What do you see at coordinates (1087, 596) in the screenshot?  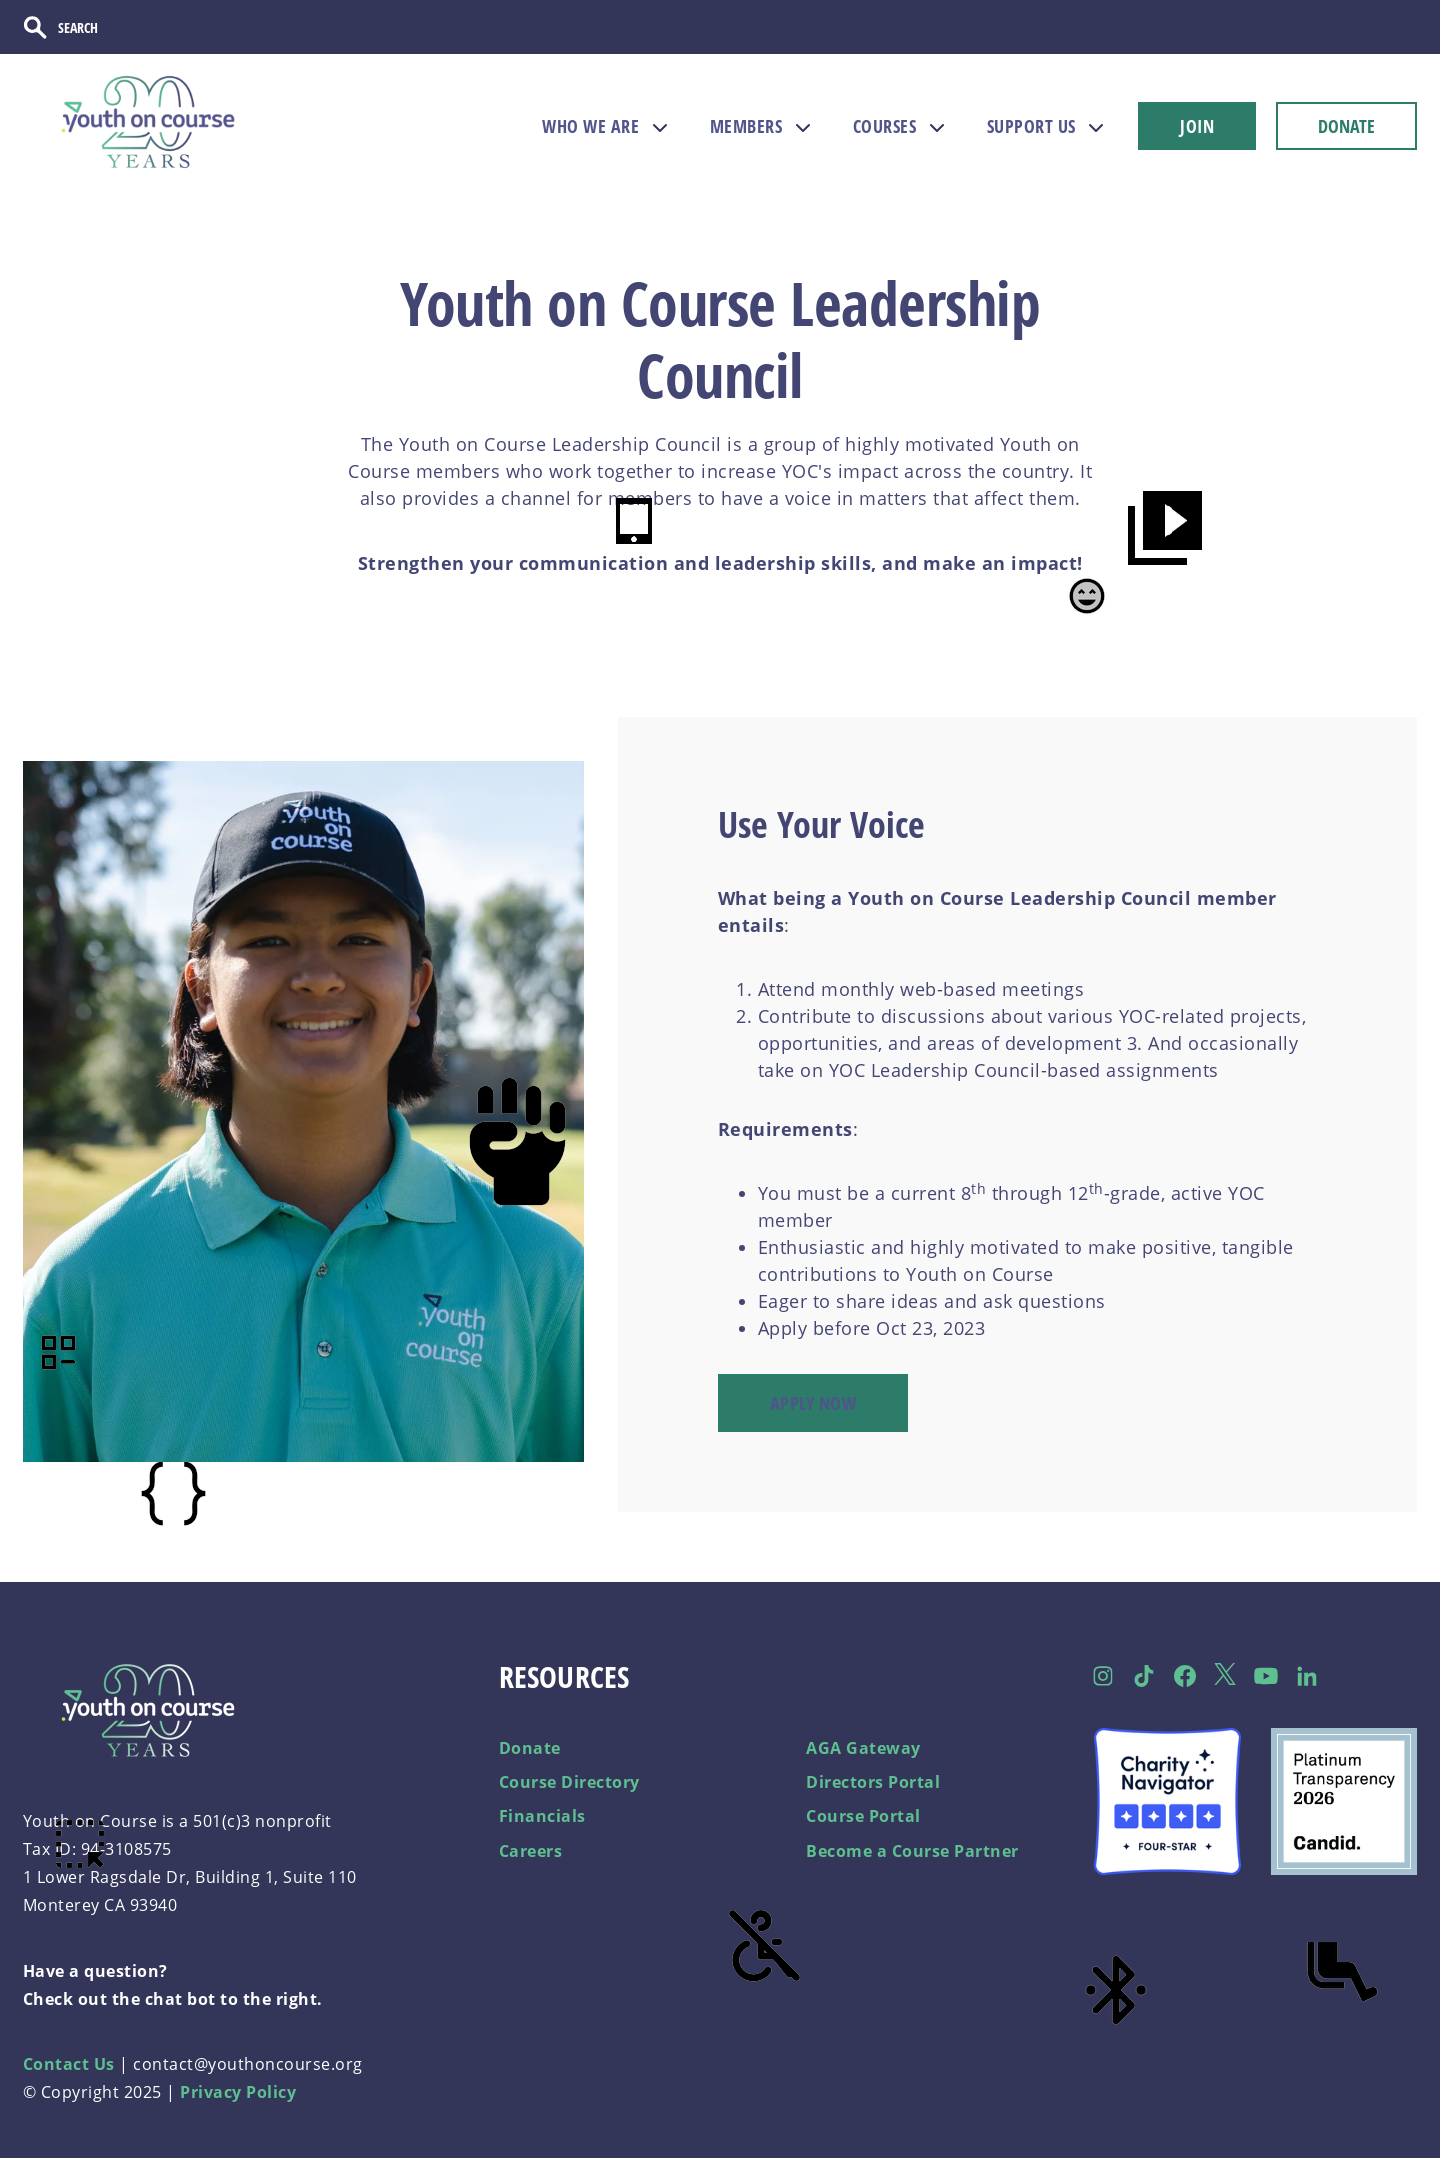 I see `rate your experience as very satisfied` at bounding box center [1087, 596].